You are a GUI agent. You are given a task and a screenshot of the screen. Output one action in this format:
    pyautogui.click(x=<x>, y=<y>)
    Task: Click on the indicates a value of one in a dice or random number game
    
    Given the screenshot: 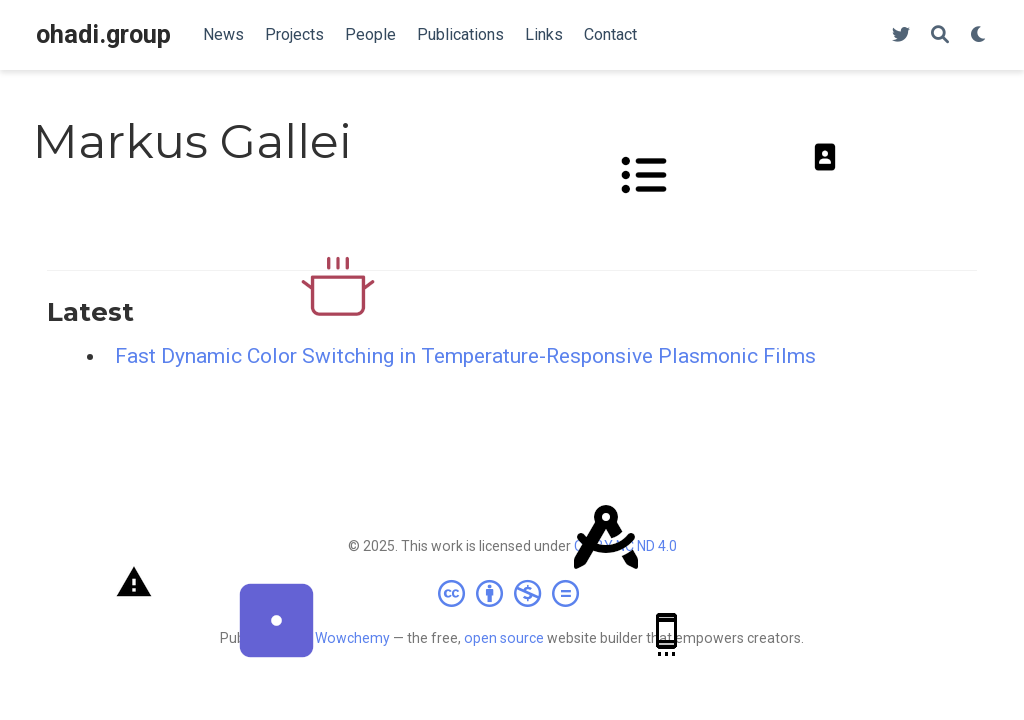 What is the action you would take?
    pyautogui.click(x=276, y=620)
    